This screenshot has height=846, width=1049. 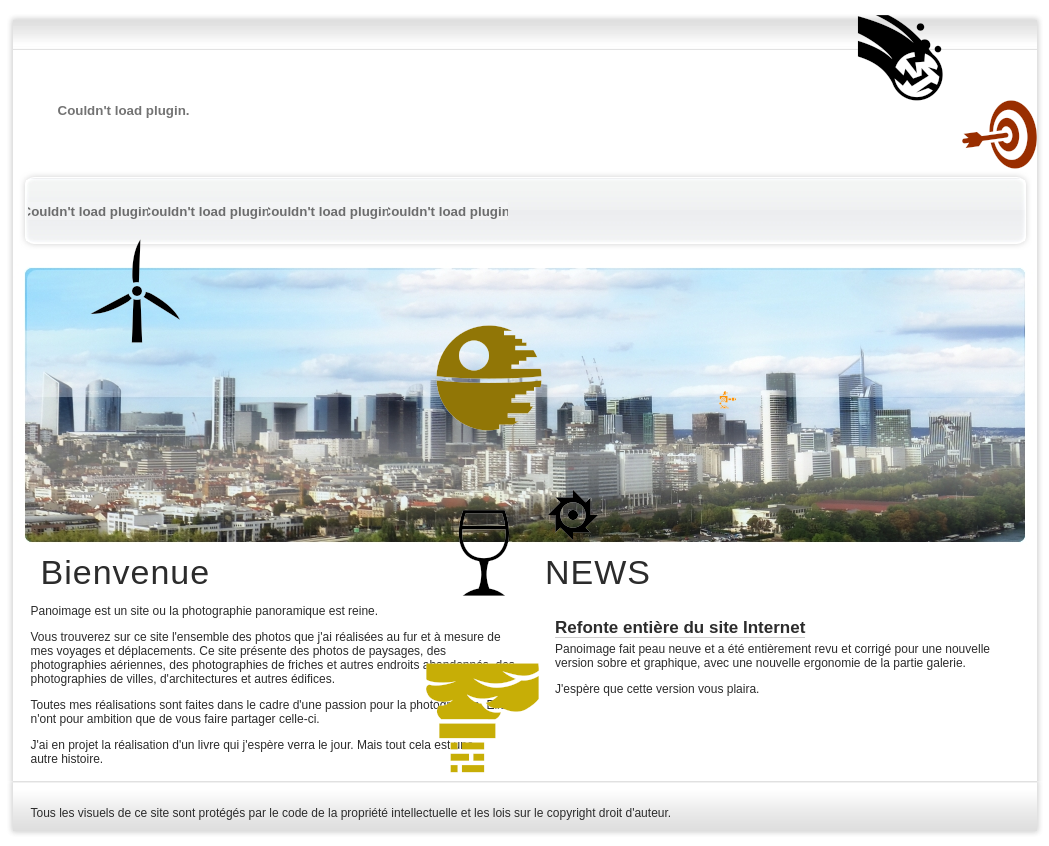 I want to click on indicates an unstable or volatile attack in-game, so click(x=900, y=57).